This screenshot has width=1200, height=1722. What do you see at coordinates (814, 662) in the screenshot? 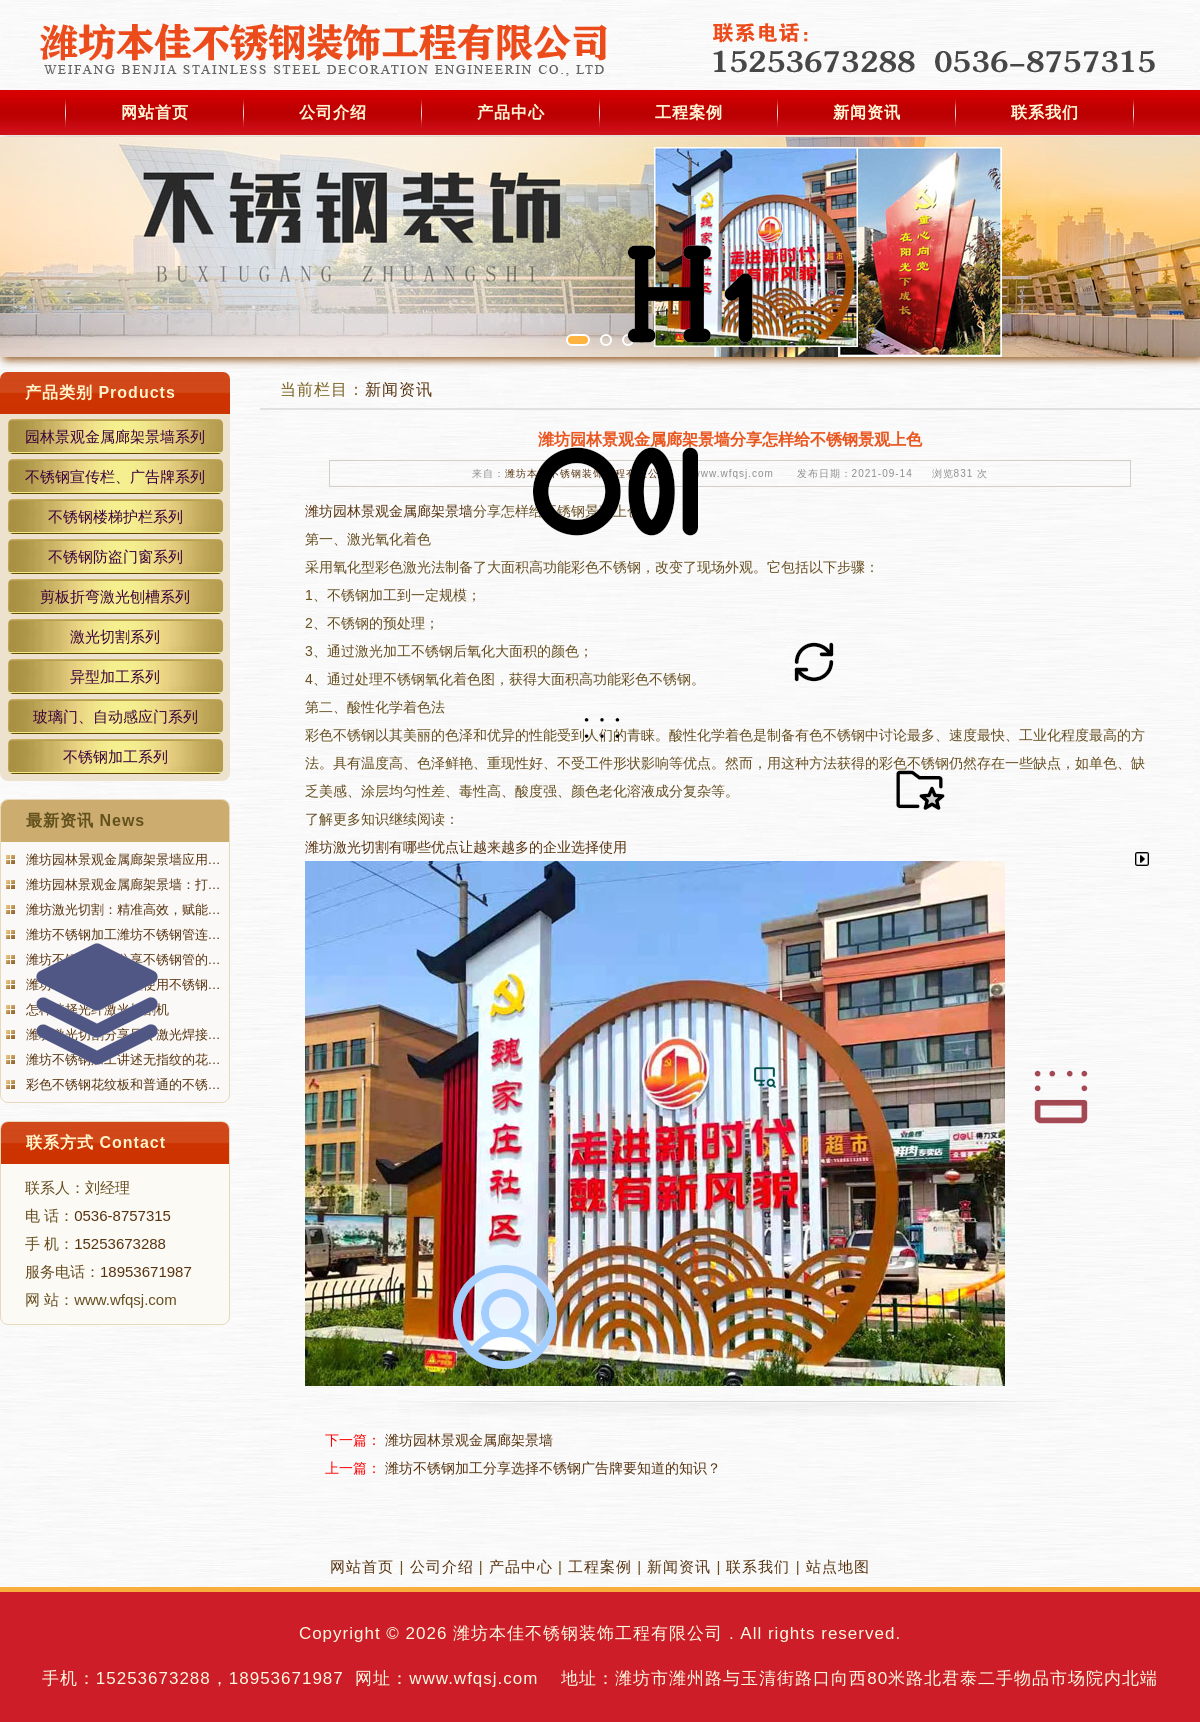
I see `refresh or reload content` at bounding box center [814, 662].